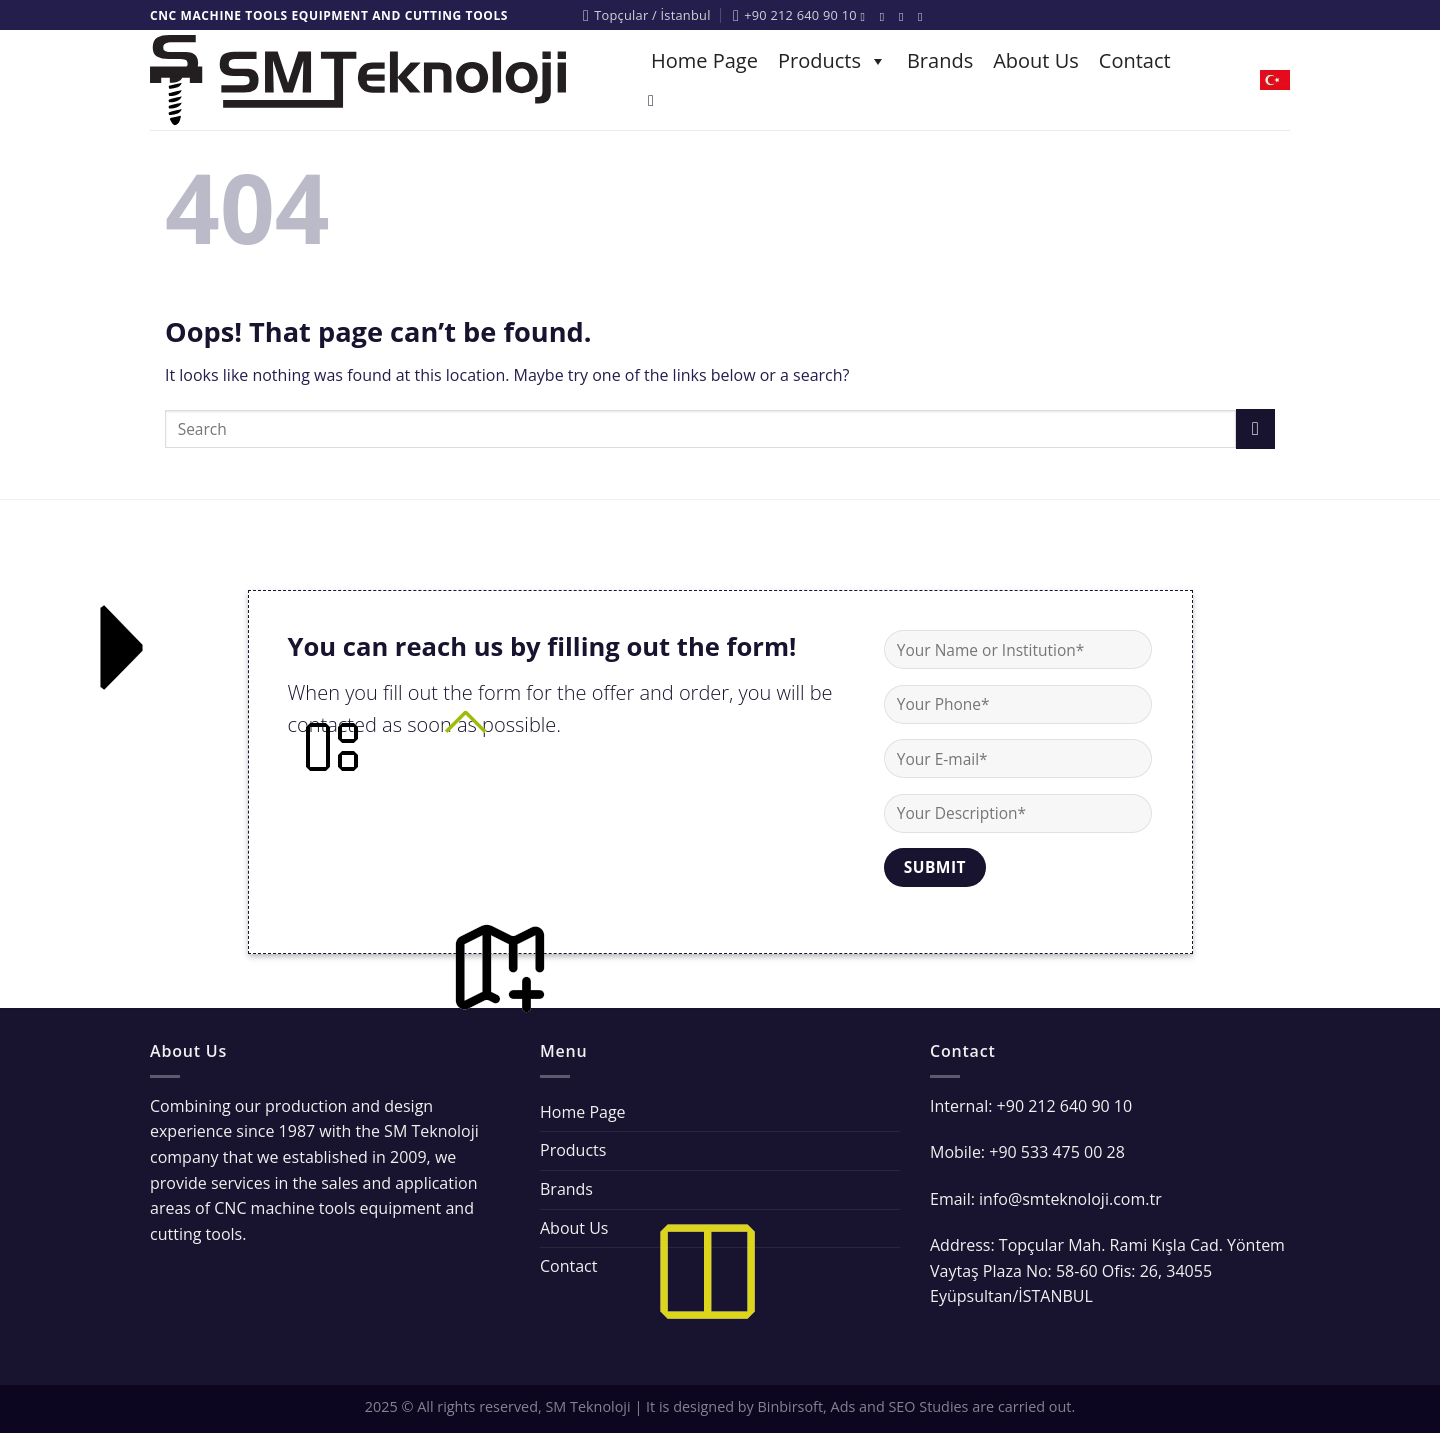  I want to click on play media or start playback, so click(121, 647).